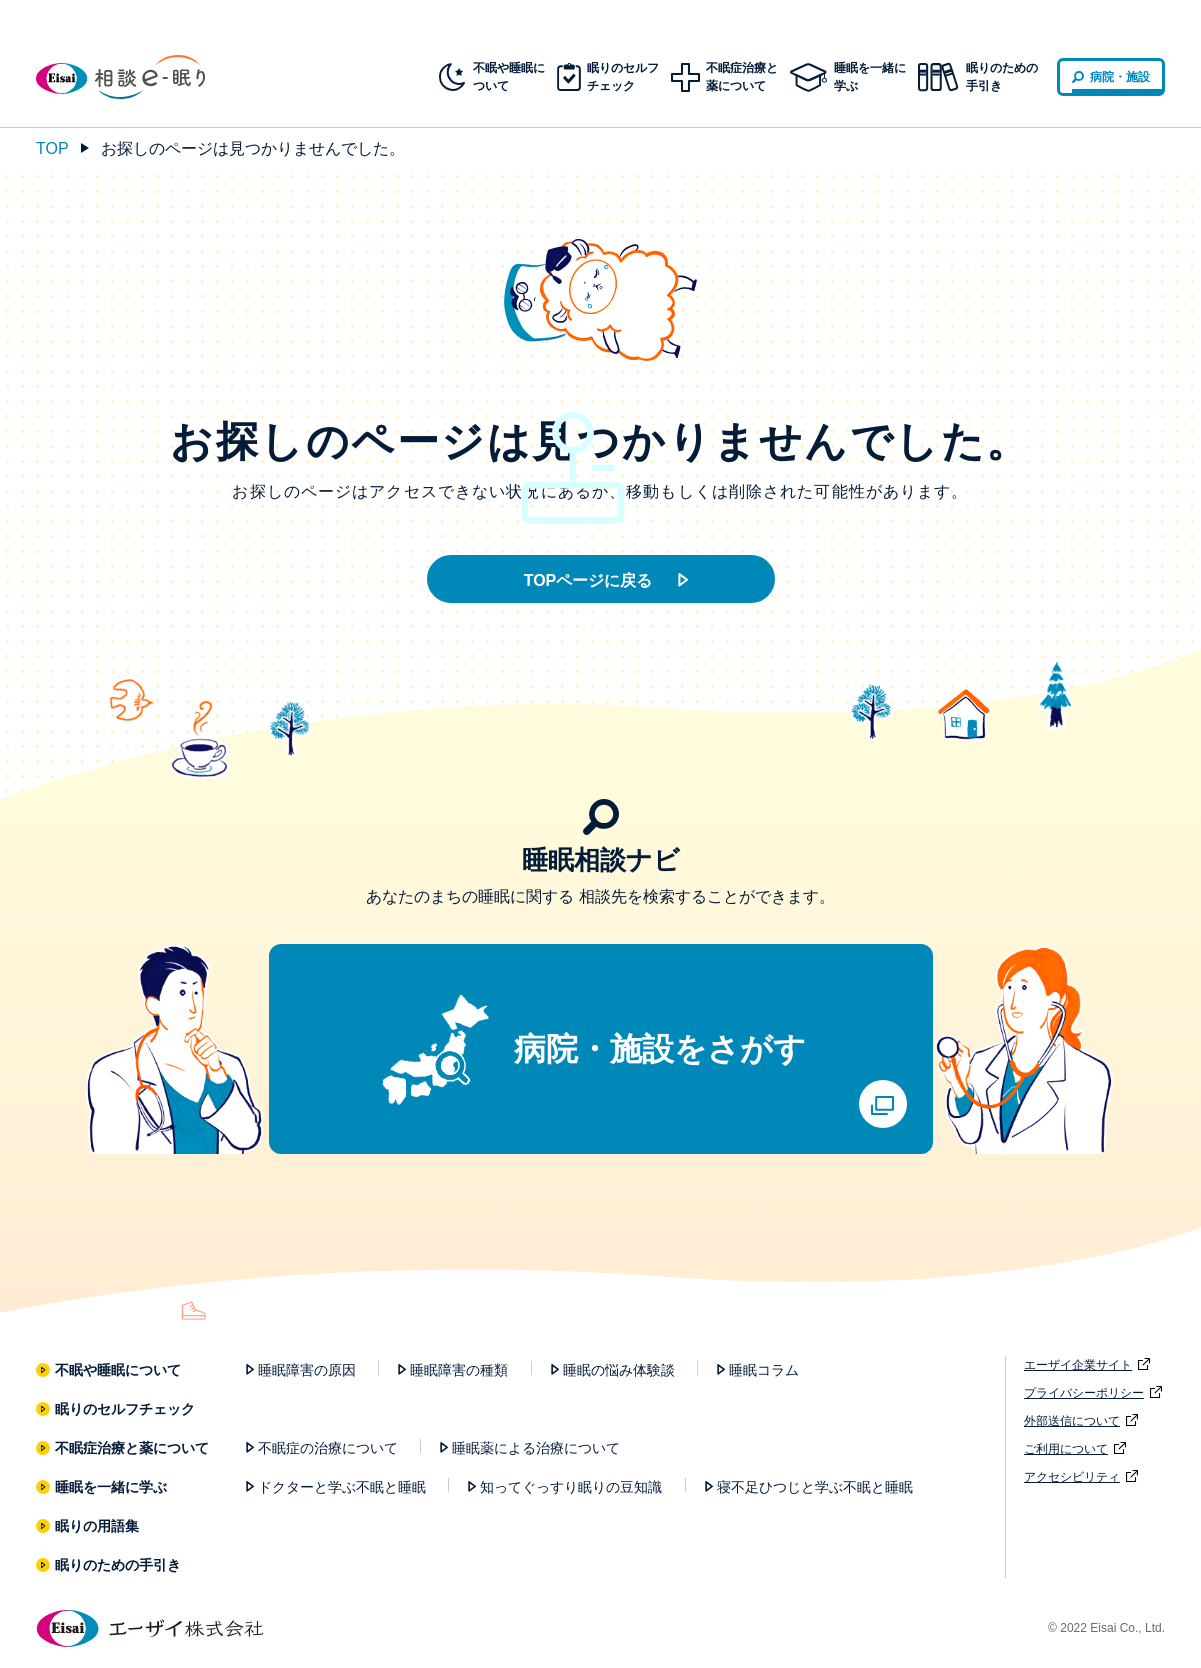 Image resolution: width=1201 pixels, height=1668 pixels. What do you see at coordinates (192, 1311) in the screenshot?
I see `browse footwear or shoe products` at bounding box center [192, 1311].